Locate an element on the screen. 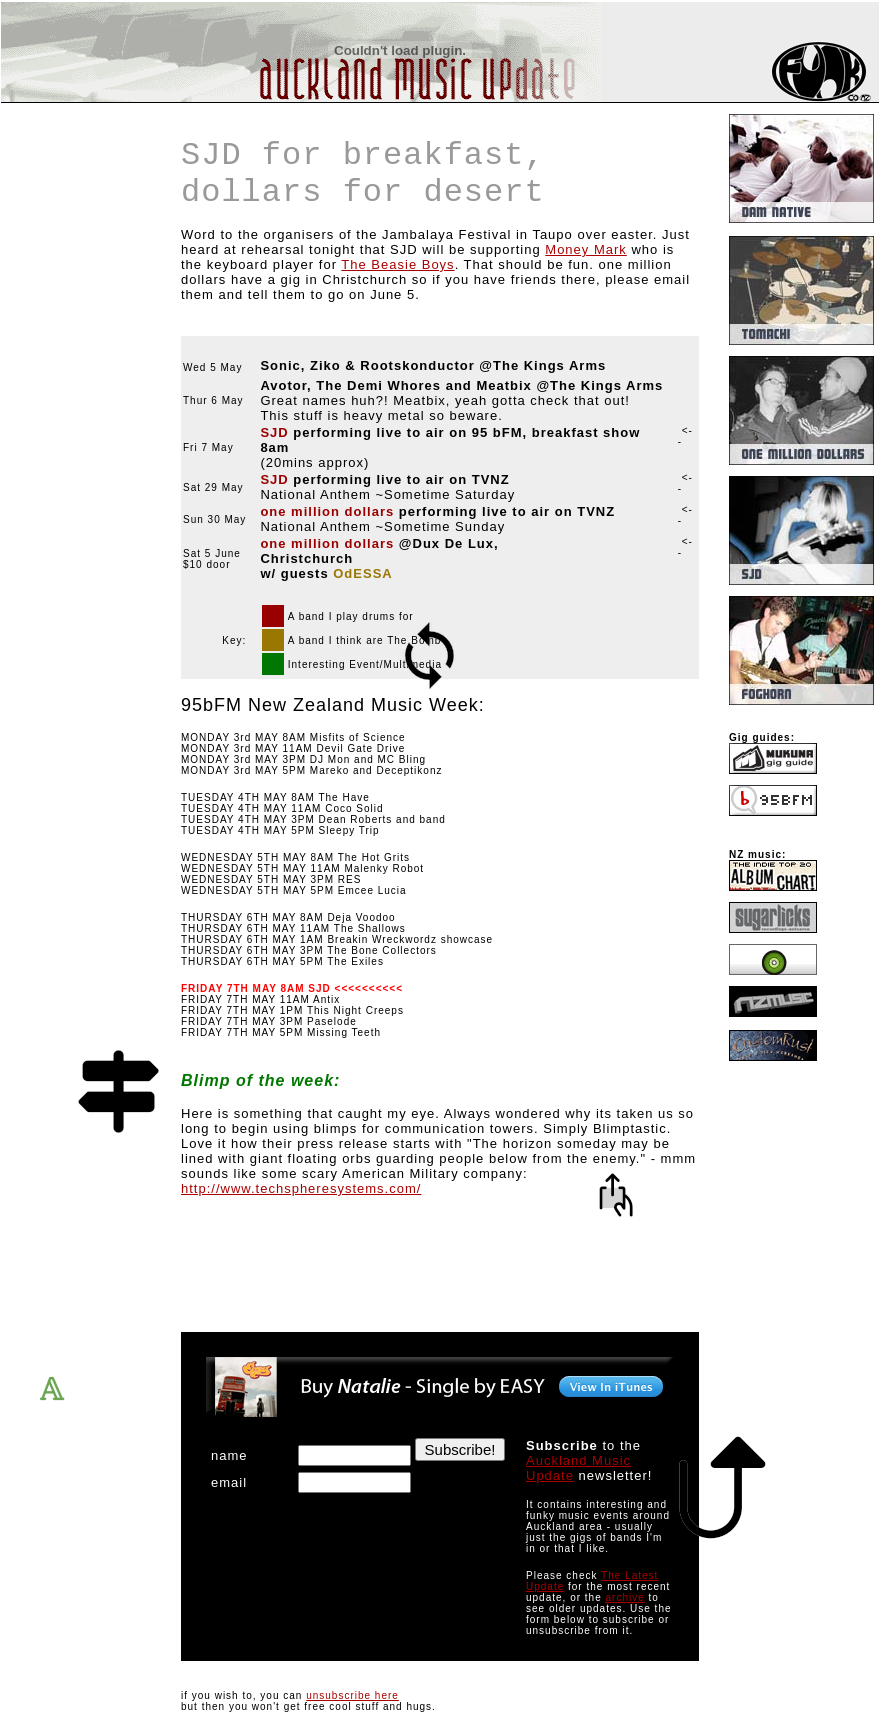 The height and width of the screenshot is (1713, 880). navigate to directions or wayfinding is located at coordinates (118, 1091).